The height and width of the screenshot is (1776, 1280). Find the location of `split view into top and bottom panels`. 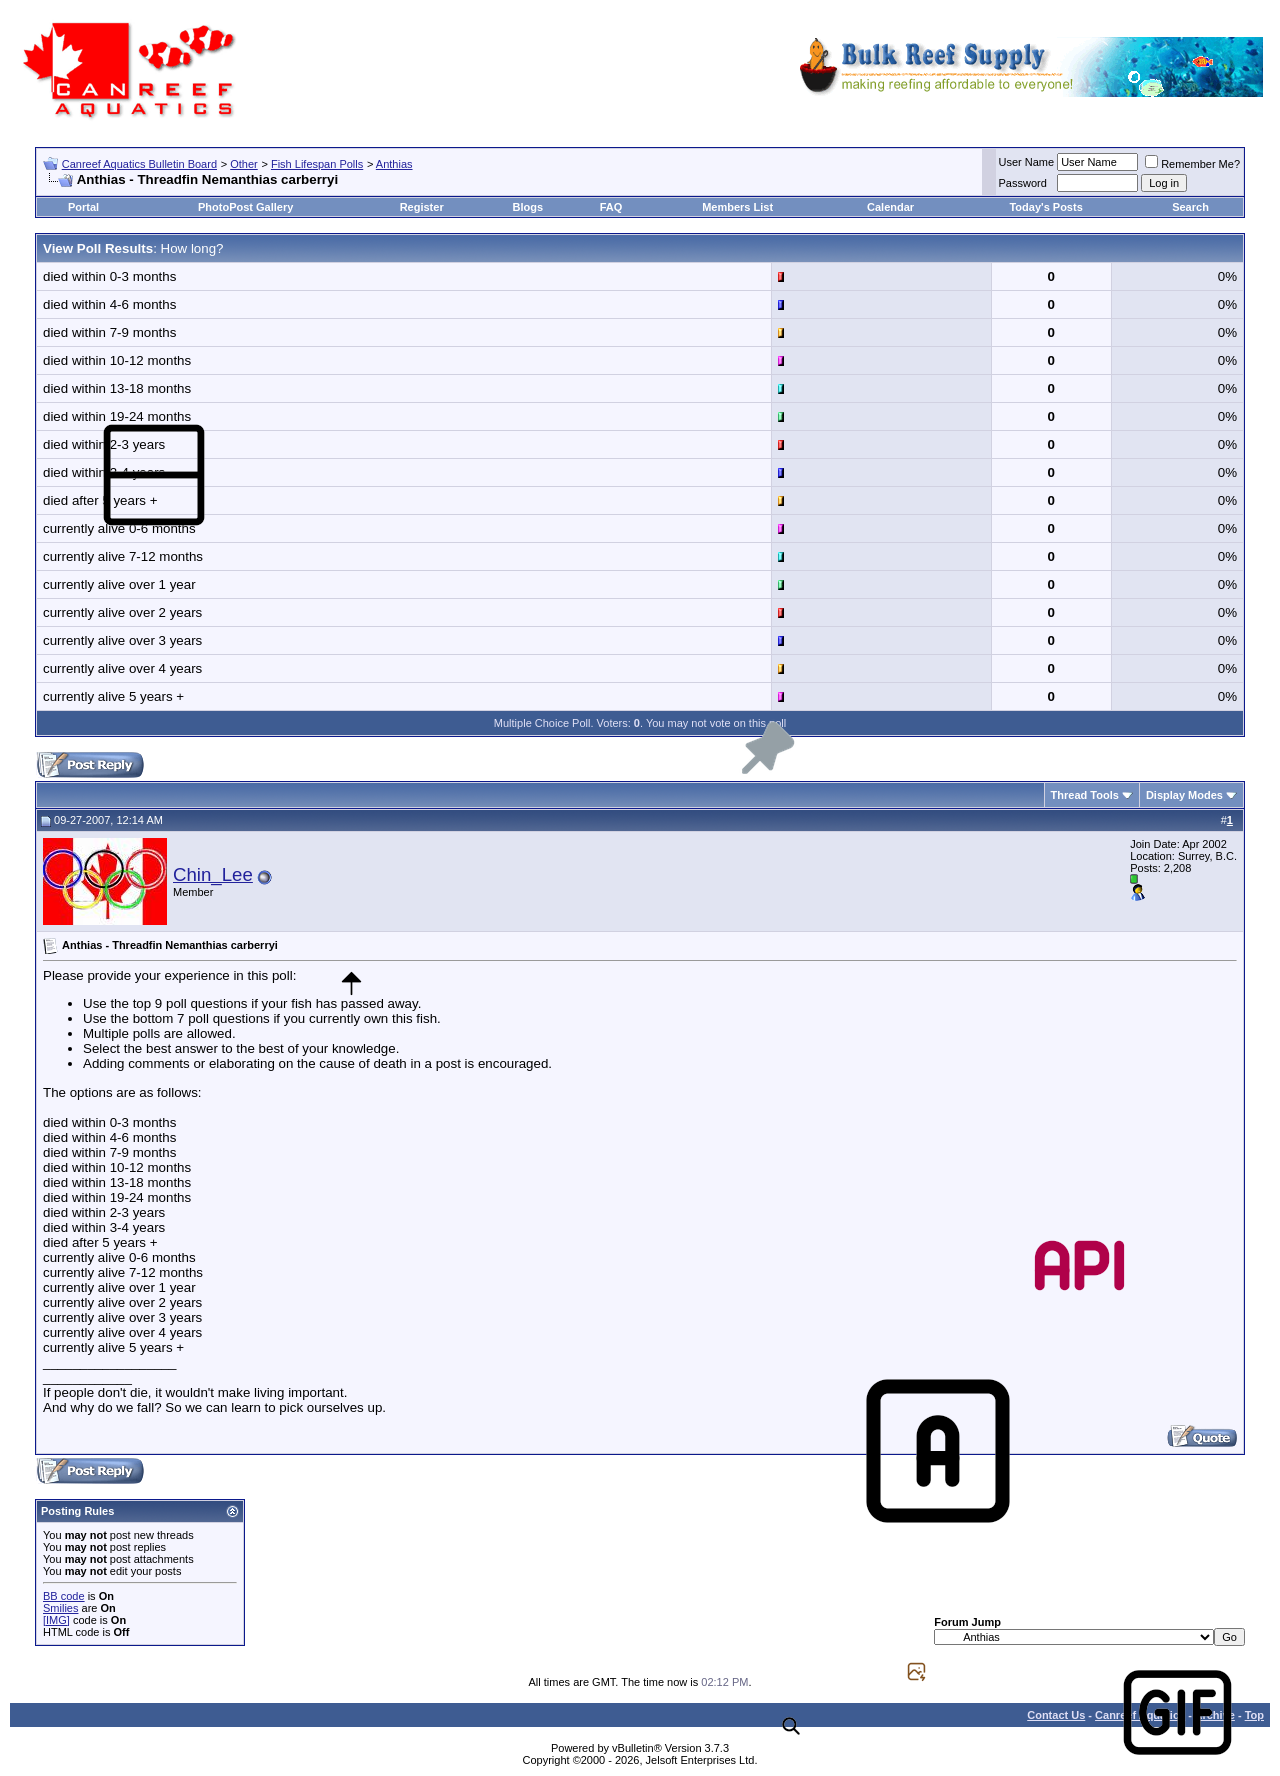

split view into top and bottom panels is located at coordinates (154, 475).